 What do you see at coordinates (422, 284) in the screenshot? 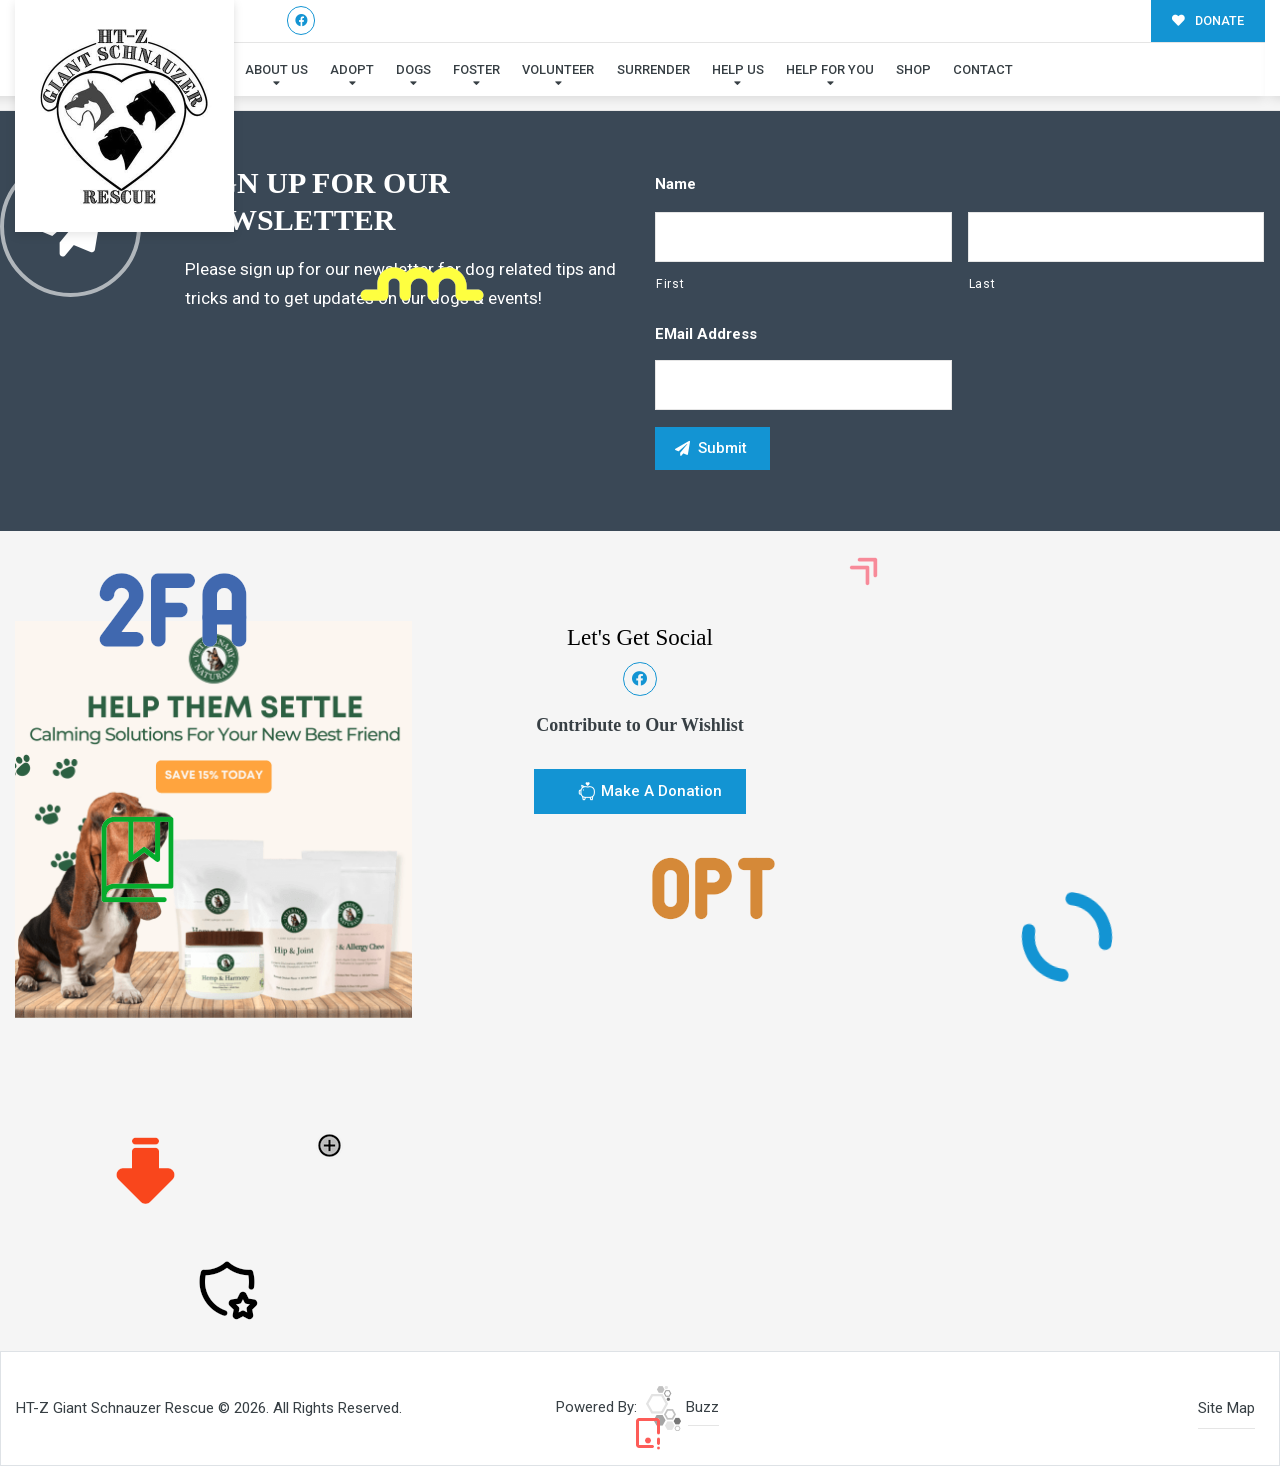
I see `represents an inductor component in a circuit diagram` at bounding box center [422, 284].